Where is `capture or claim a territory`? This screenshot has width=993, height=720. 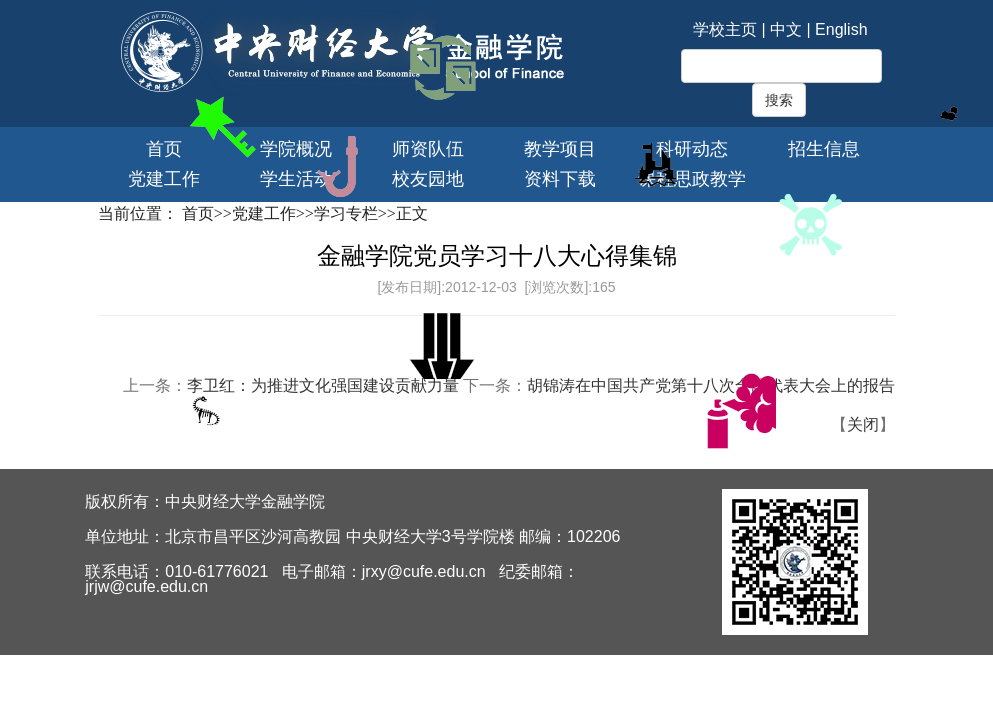
capture or claim a territory is located at coordinates (656, 165).